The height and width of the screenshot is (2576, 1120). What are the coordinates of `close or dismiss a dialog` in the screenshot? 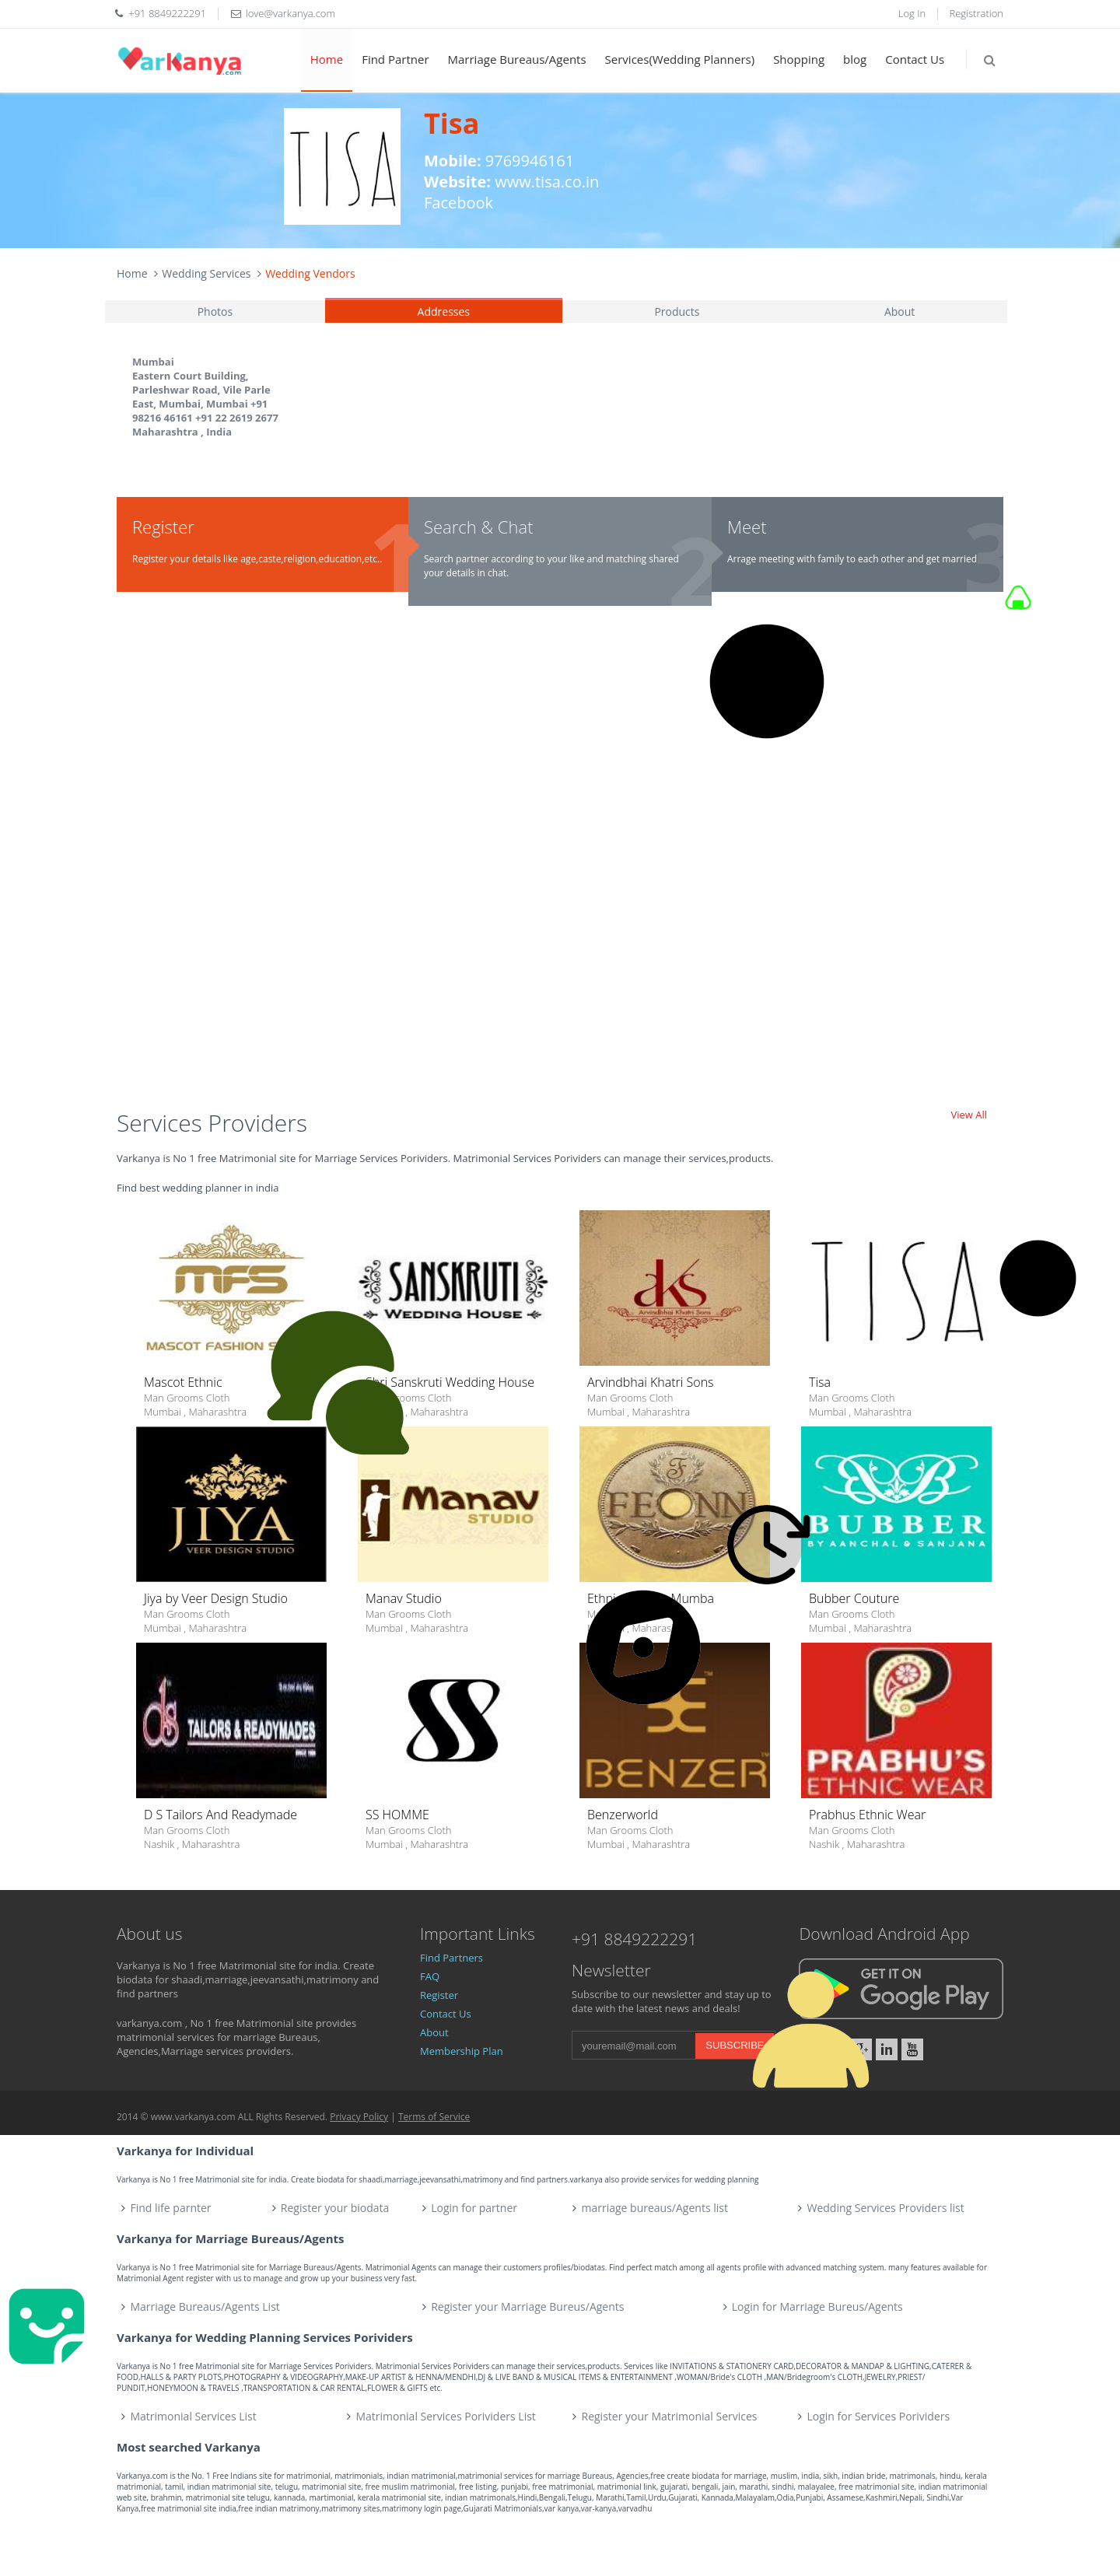 It's located at (1038, 1278).